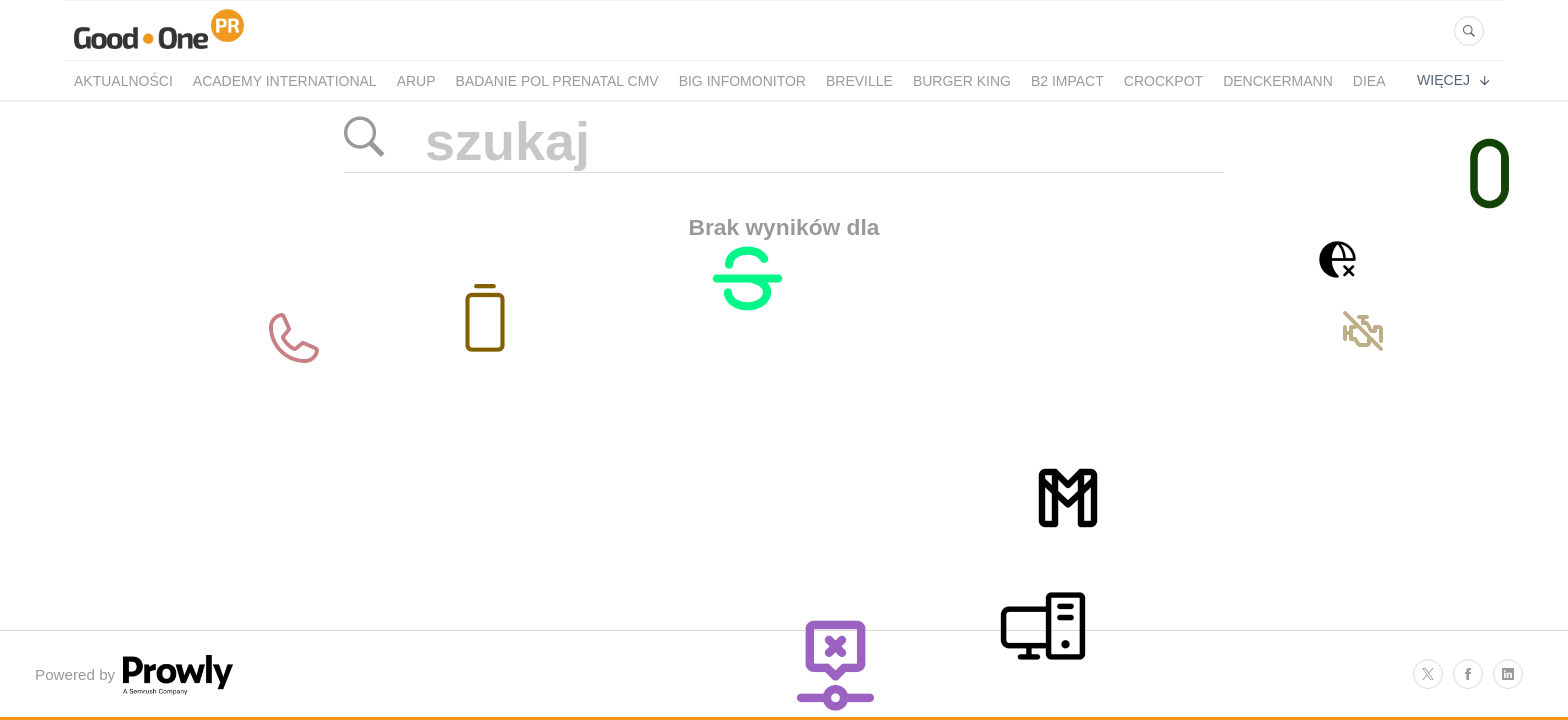 The image size is (1568, 720). Describe the element at coordinates (1043, 626) in the screenshot. I see `access desktop computer settings` at that location.